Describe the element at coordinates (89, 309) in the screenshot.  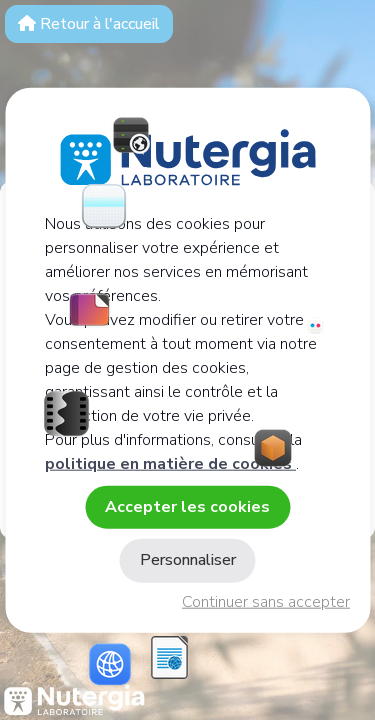
I see `change desktop wallpaper` at that location.